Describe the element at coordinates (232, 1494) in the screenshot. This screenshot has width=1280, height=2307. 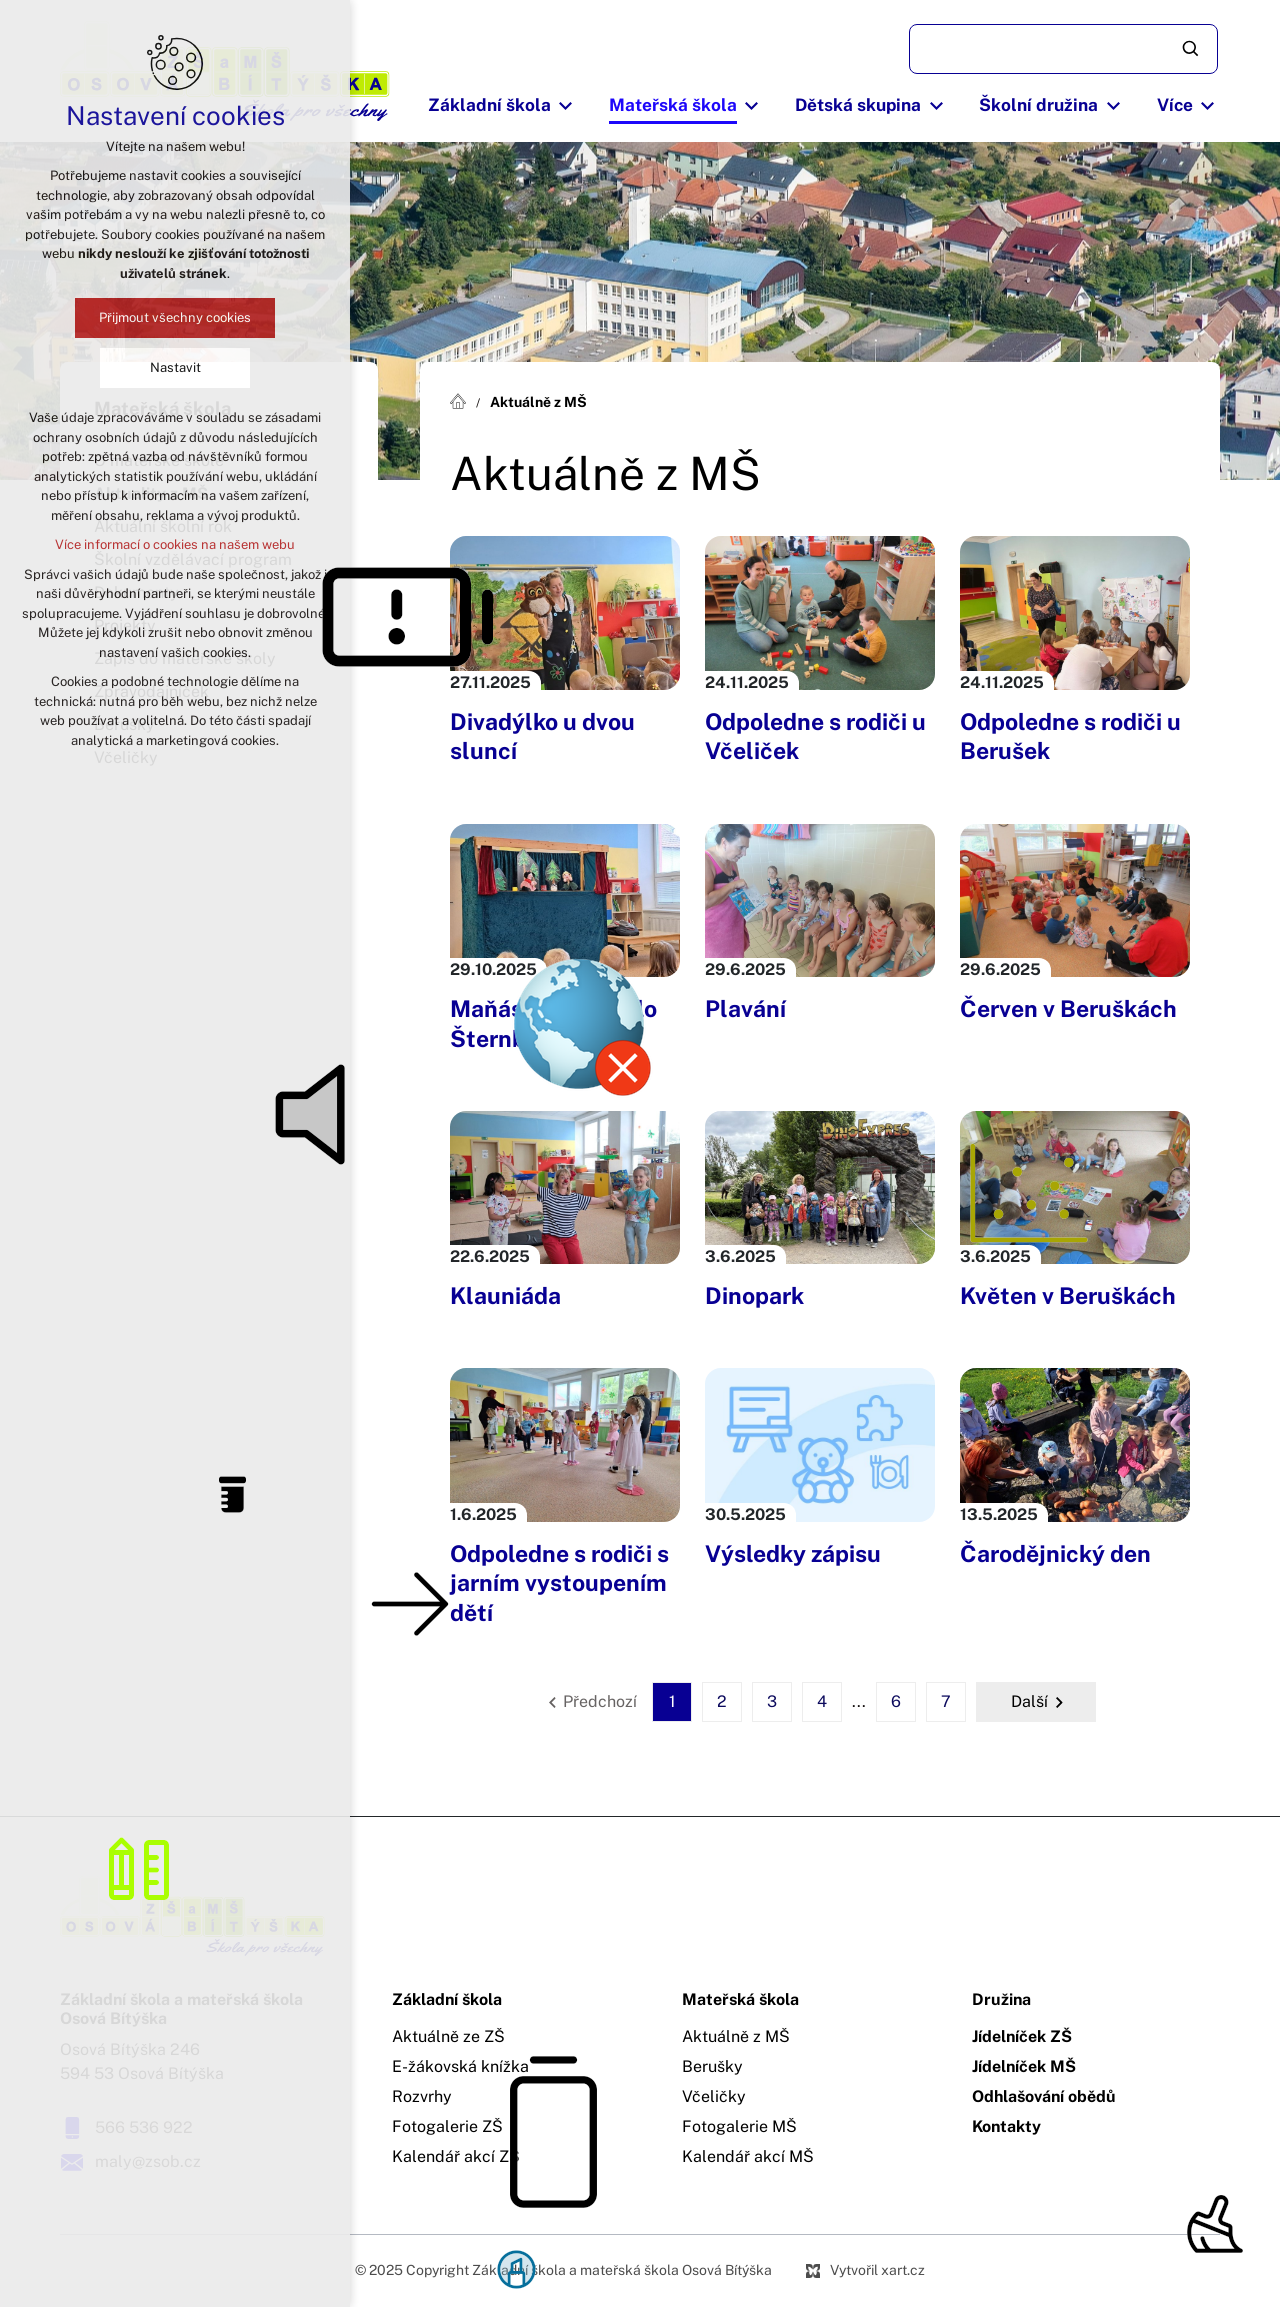
I see `view prescription or medication details` at that location.